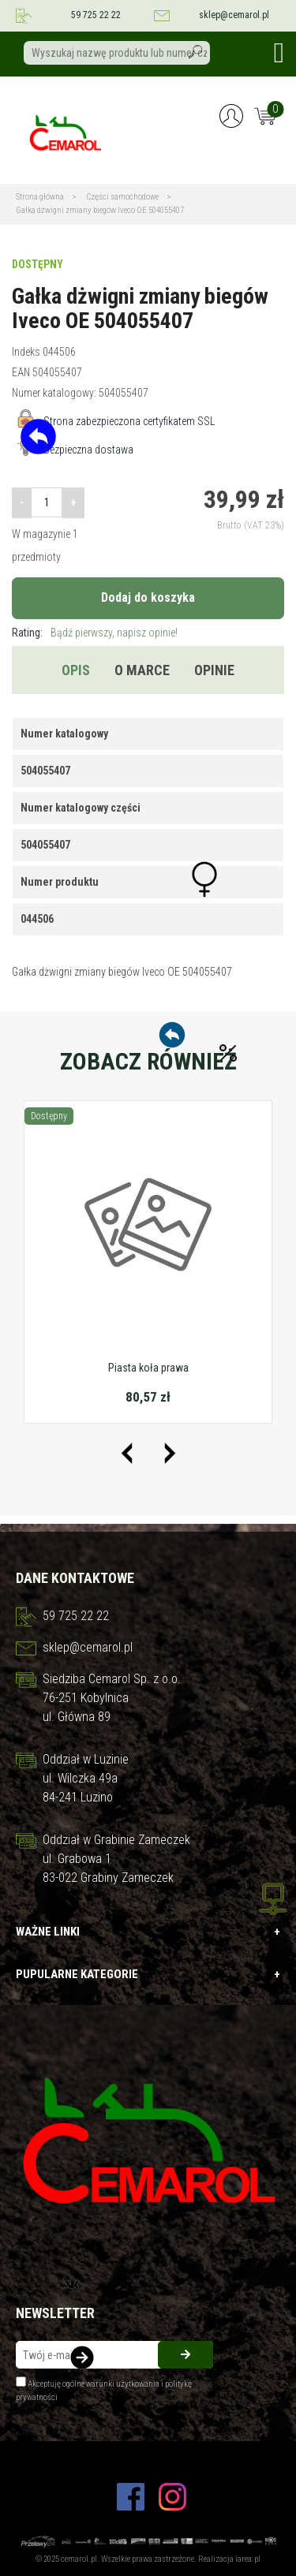 This screenshot has height=2576, width=296. I want to click on undo the last action, so click(172, 1035).